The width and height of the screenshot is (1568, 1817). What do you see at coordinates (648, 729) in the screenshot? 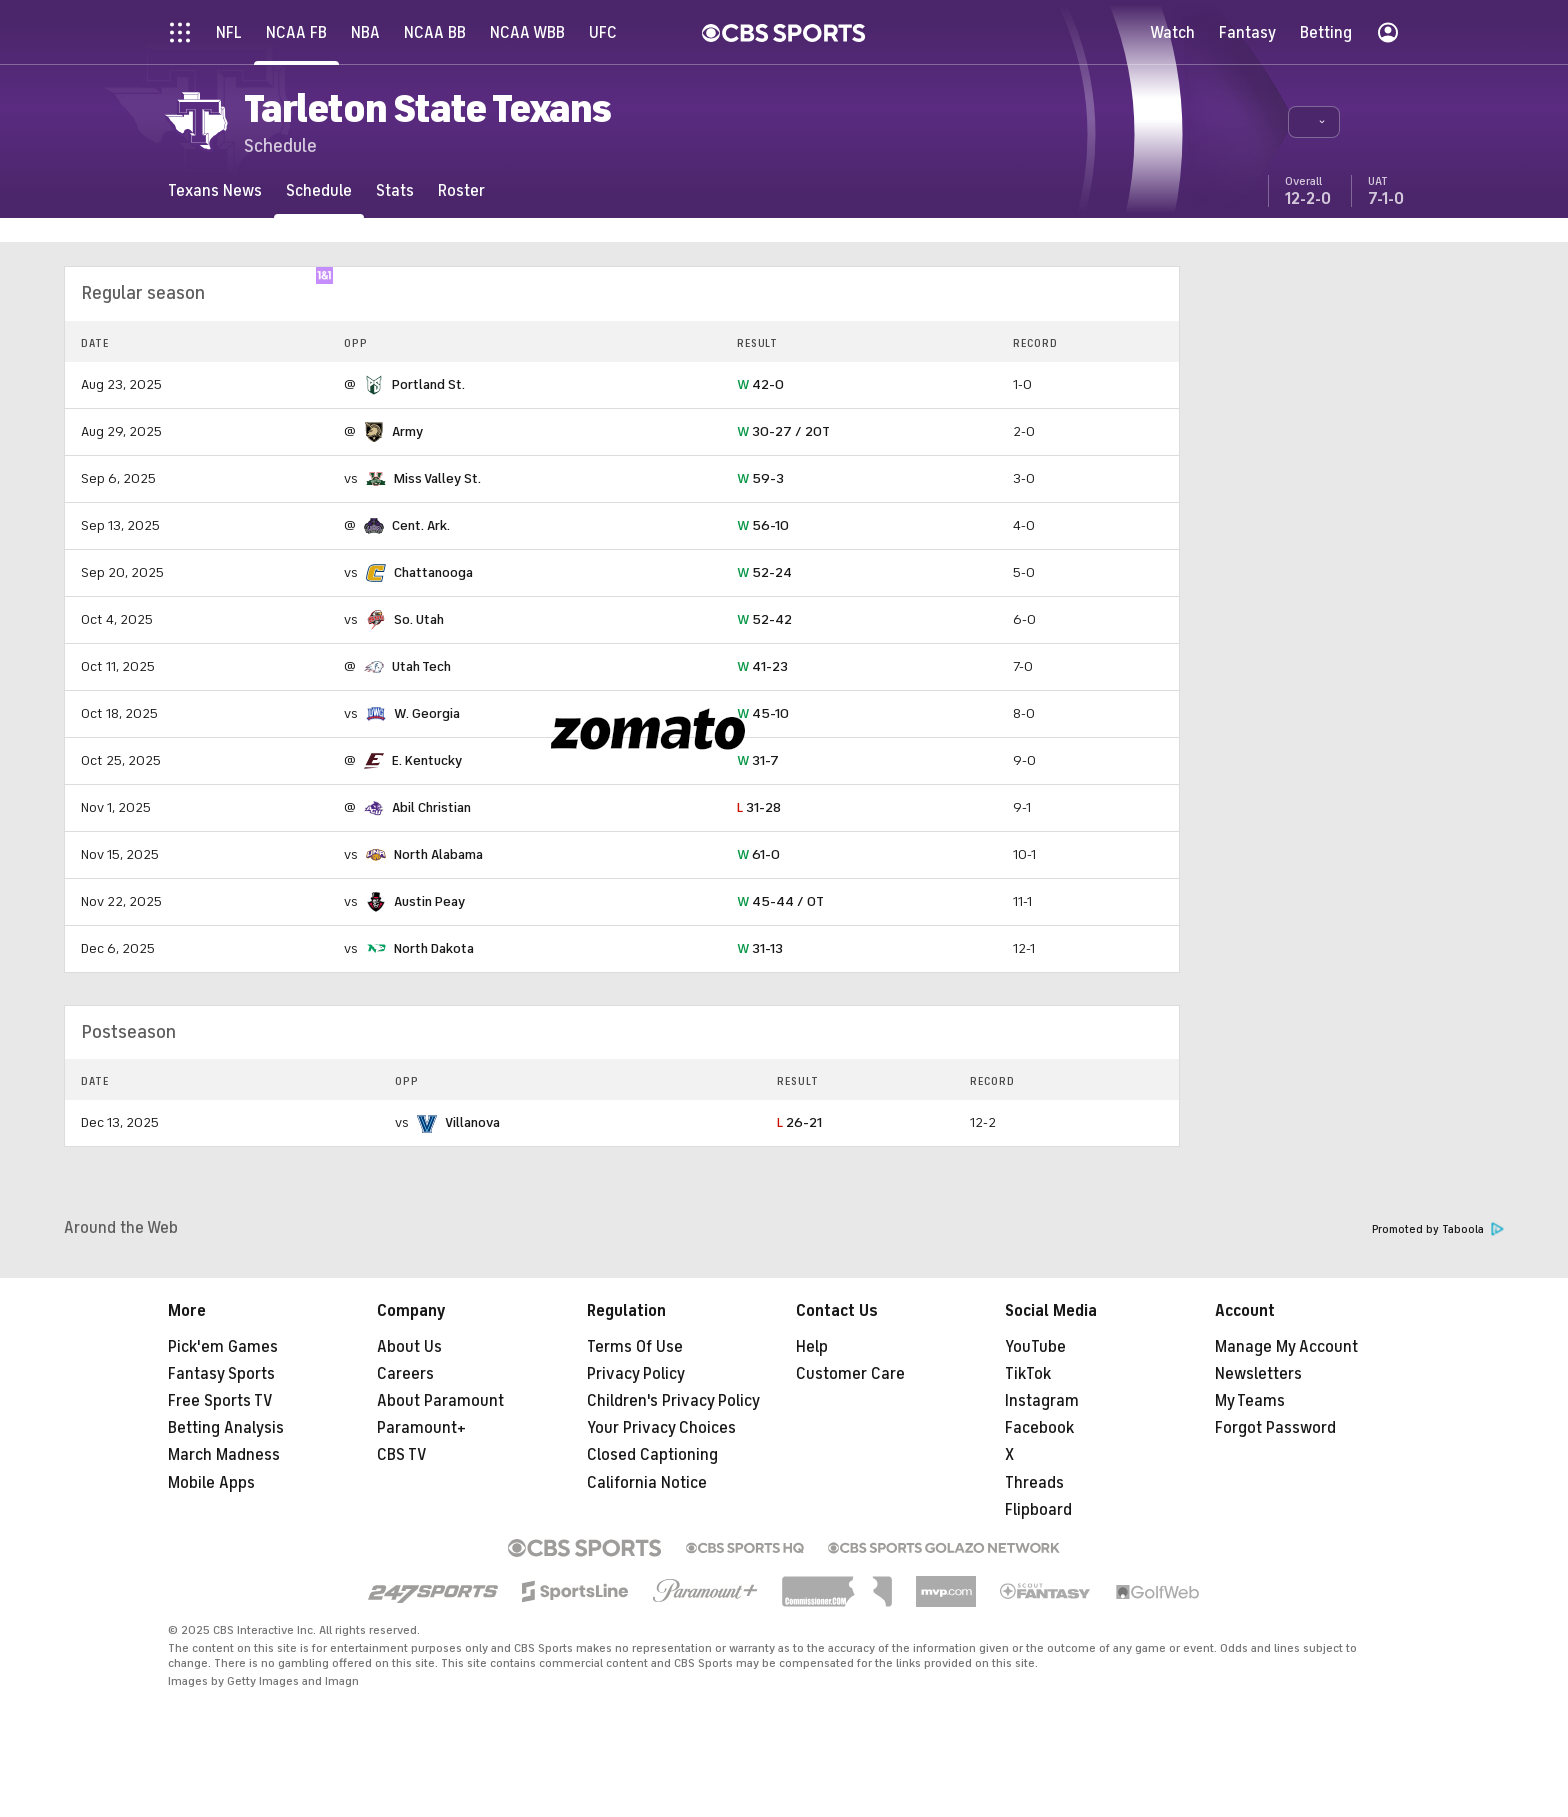
I see `open the Zomato app for food delivery and restaurant discovery` at bounding box center [648, 729].